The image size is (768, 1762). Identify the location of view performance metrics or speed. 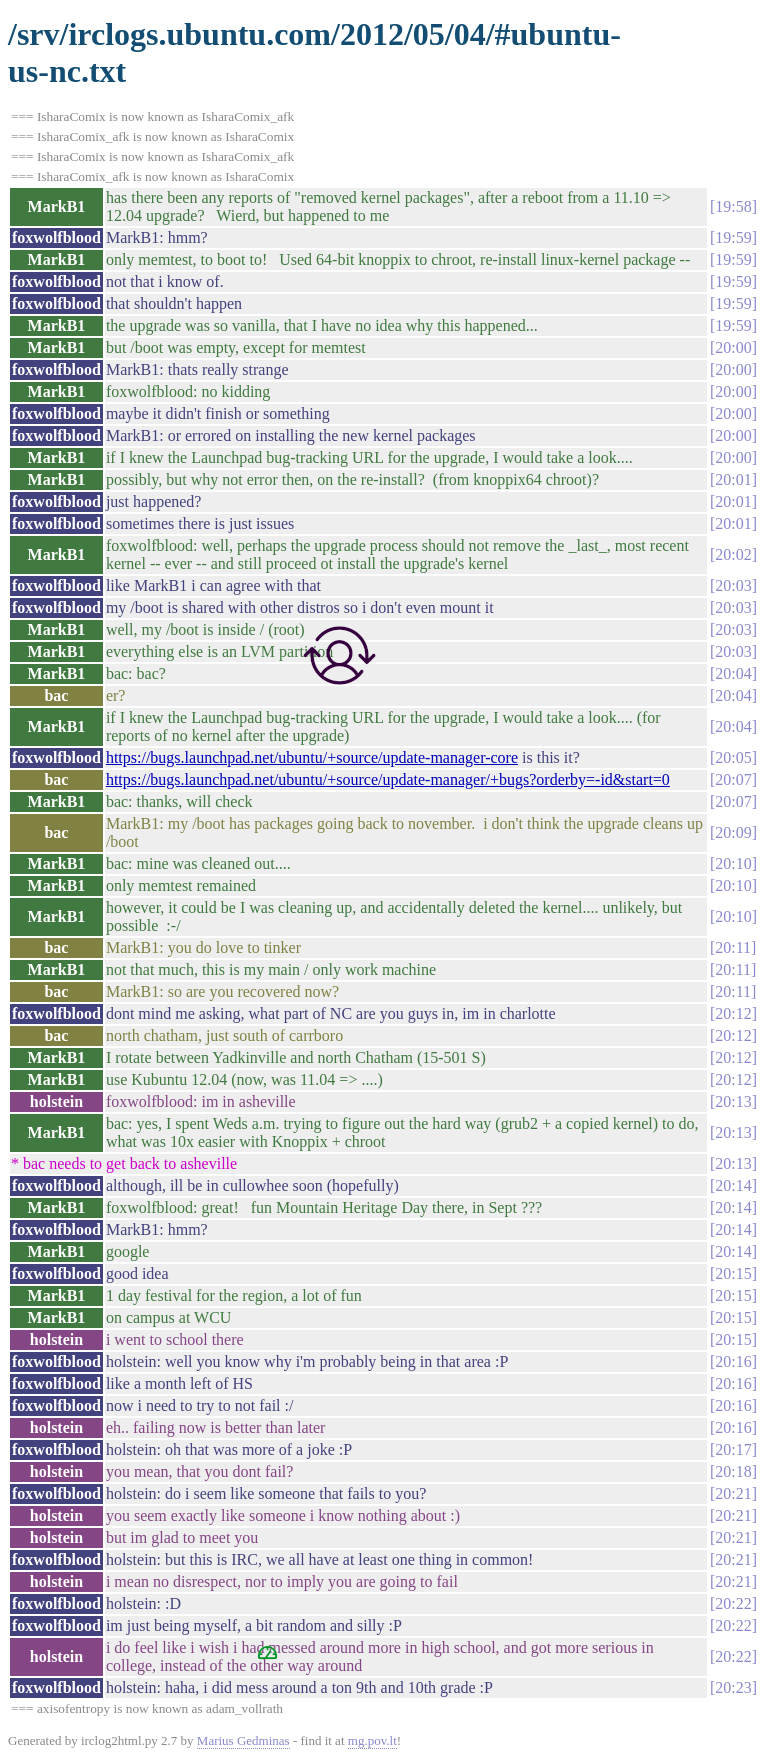
(267, 1653).